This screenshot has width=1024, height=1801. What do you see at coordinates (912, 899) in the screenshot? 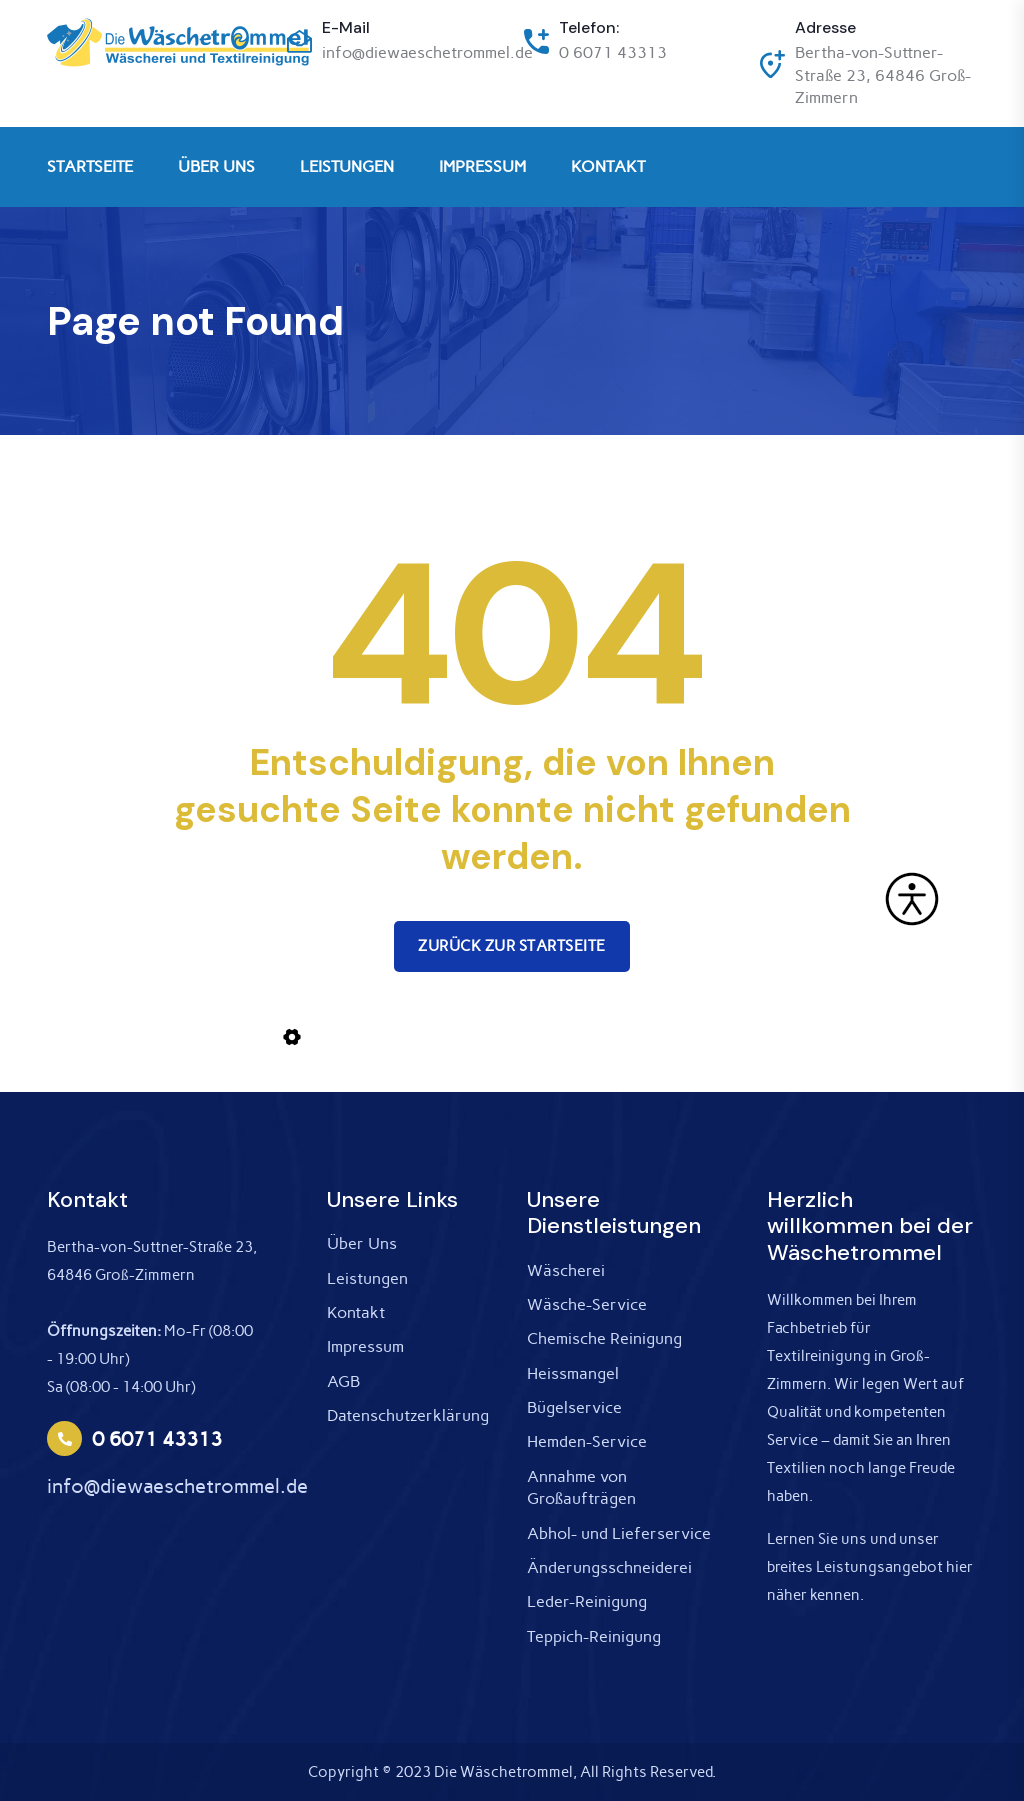
I see `view user profile` at bounding box center [912, 899].